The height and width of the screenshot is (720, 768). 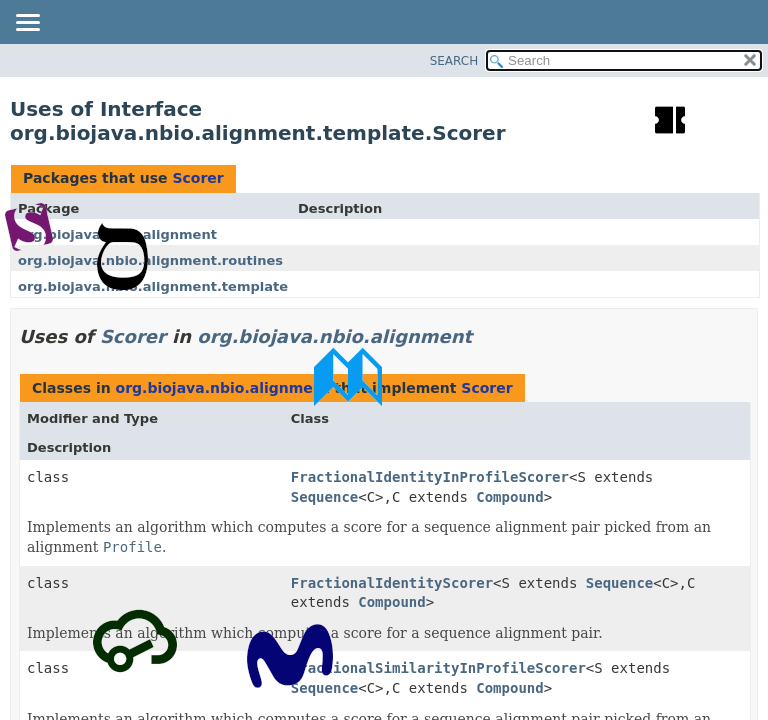 I want to click on view available coupons or discounts, so click(x=670, y=120).